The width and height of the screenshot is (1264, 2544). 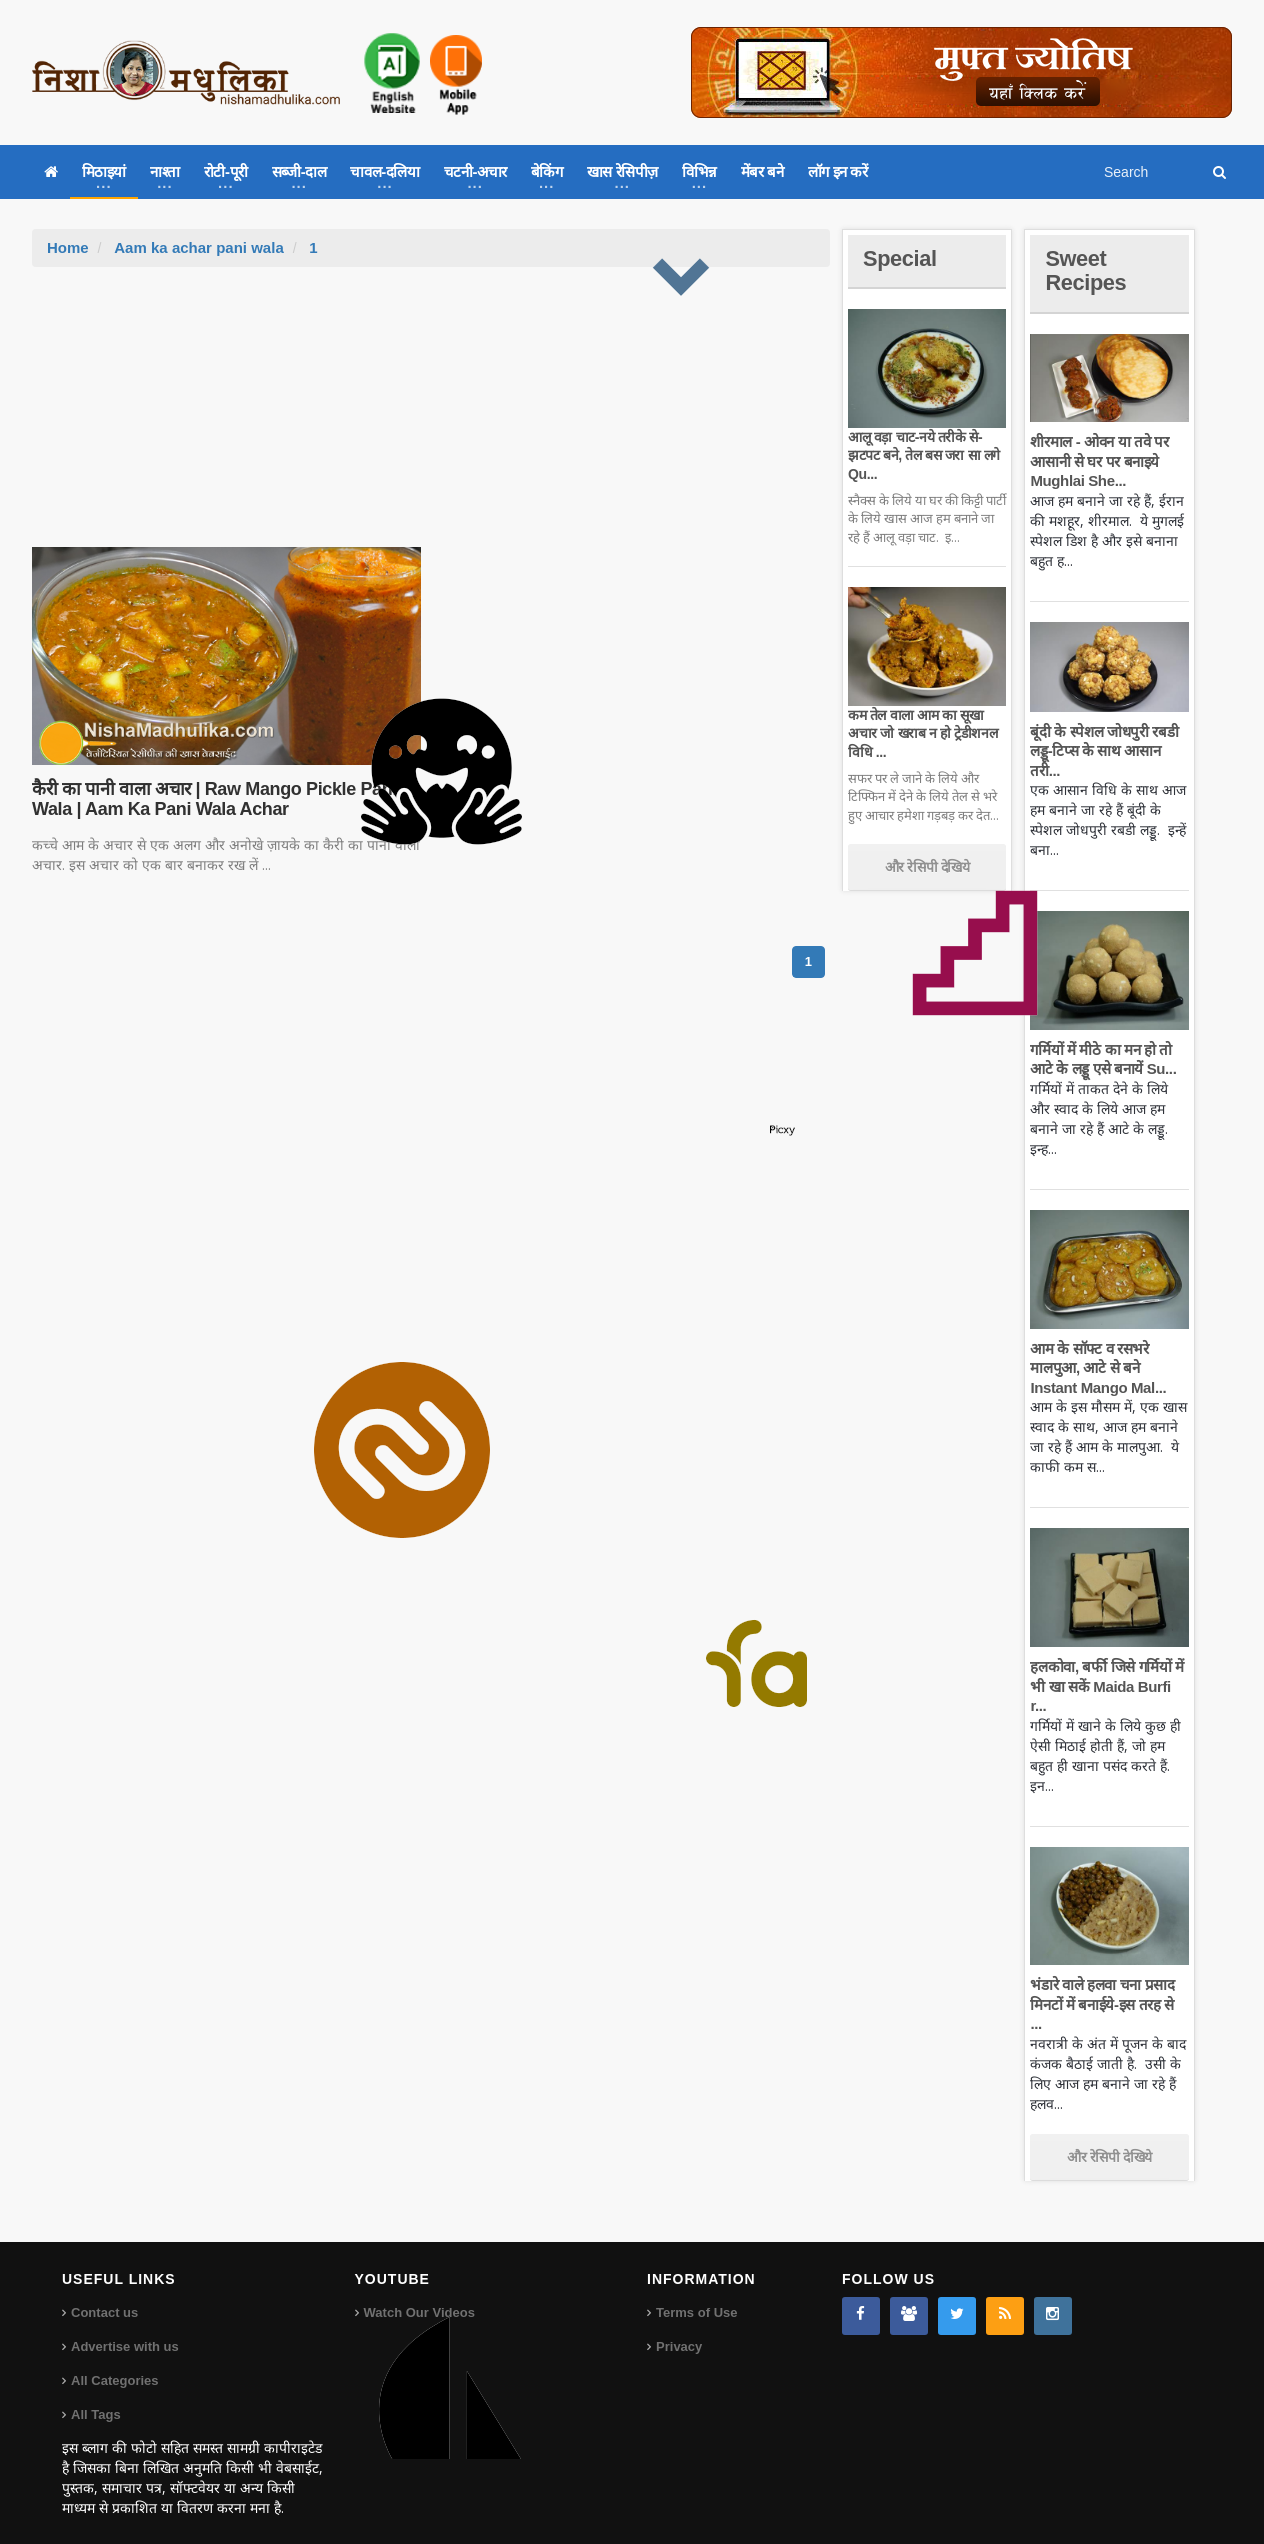 I want to click on open the Picxy stock photography platform, so click(x=782, y=1130).